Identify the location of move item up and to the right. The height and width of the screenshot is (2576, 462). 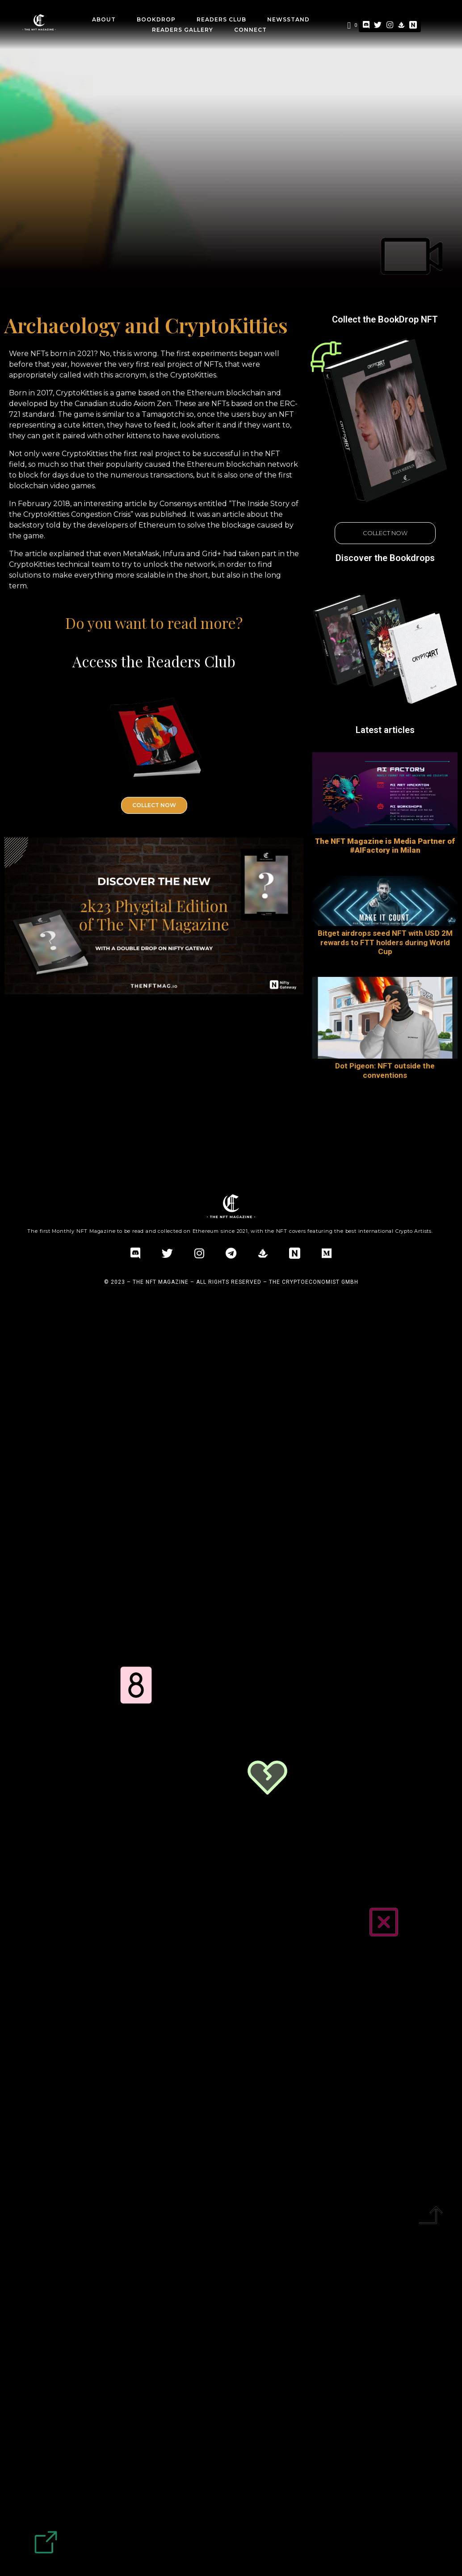
(432, 2216).